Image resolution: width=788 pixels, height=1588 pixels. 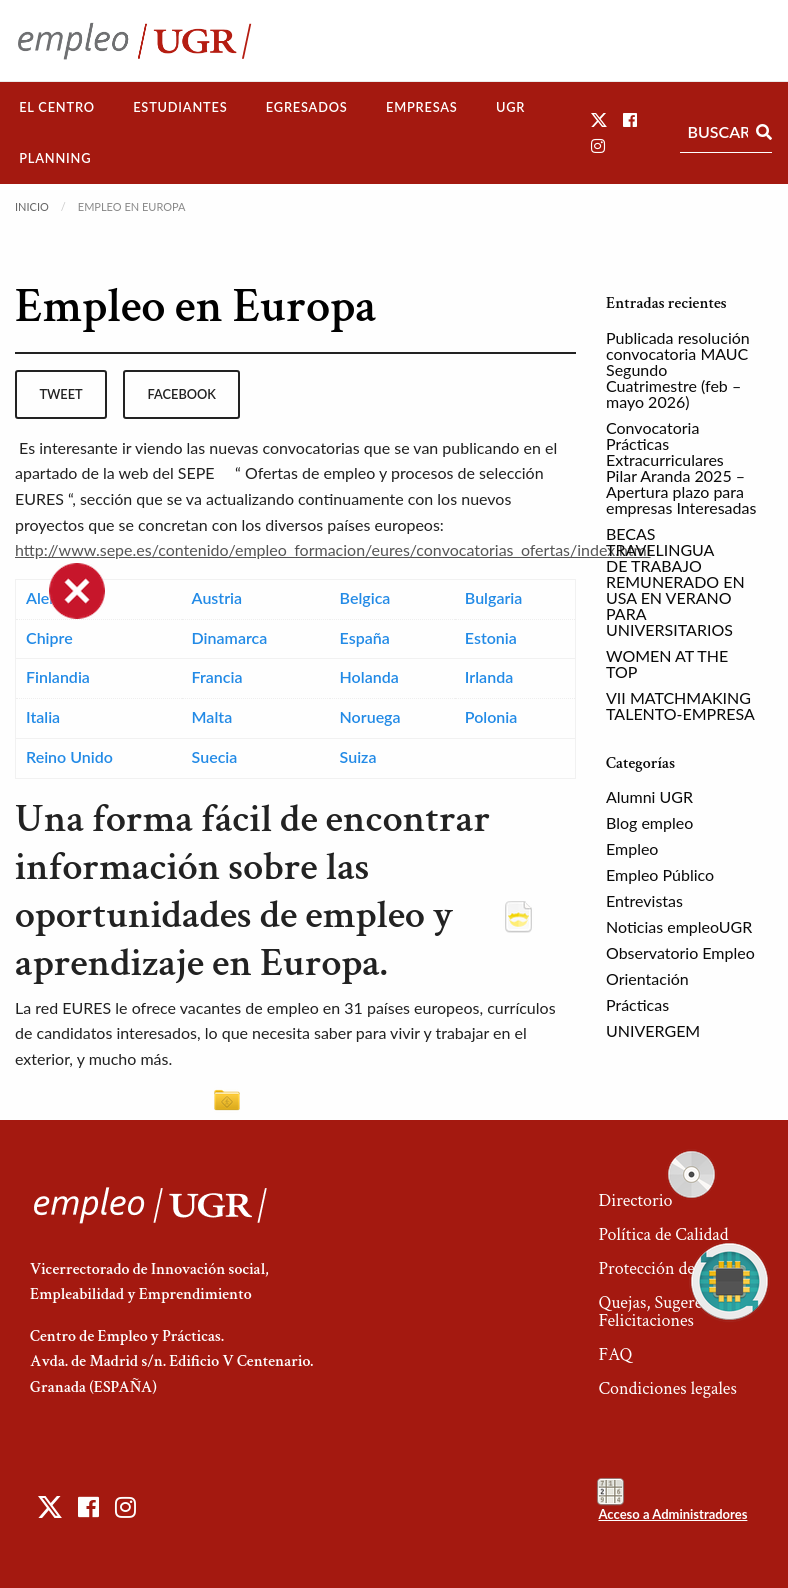 What do you see at coordinates (77, 591) in the screenshot?
I see `dismiss or cancel a dialog` at bounding box center [77, 591].